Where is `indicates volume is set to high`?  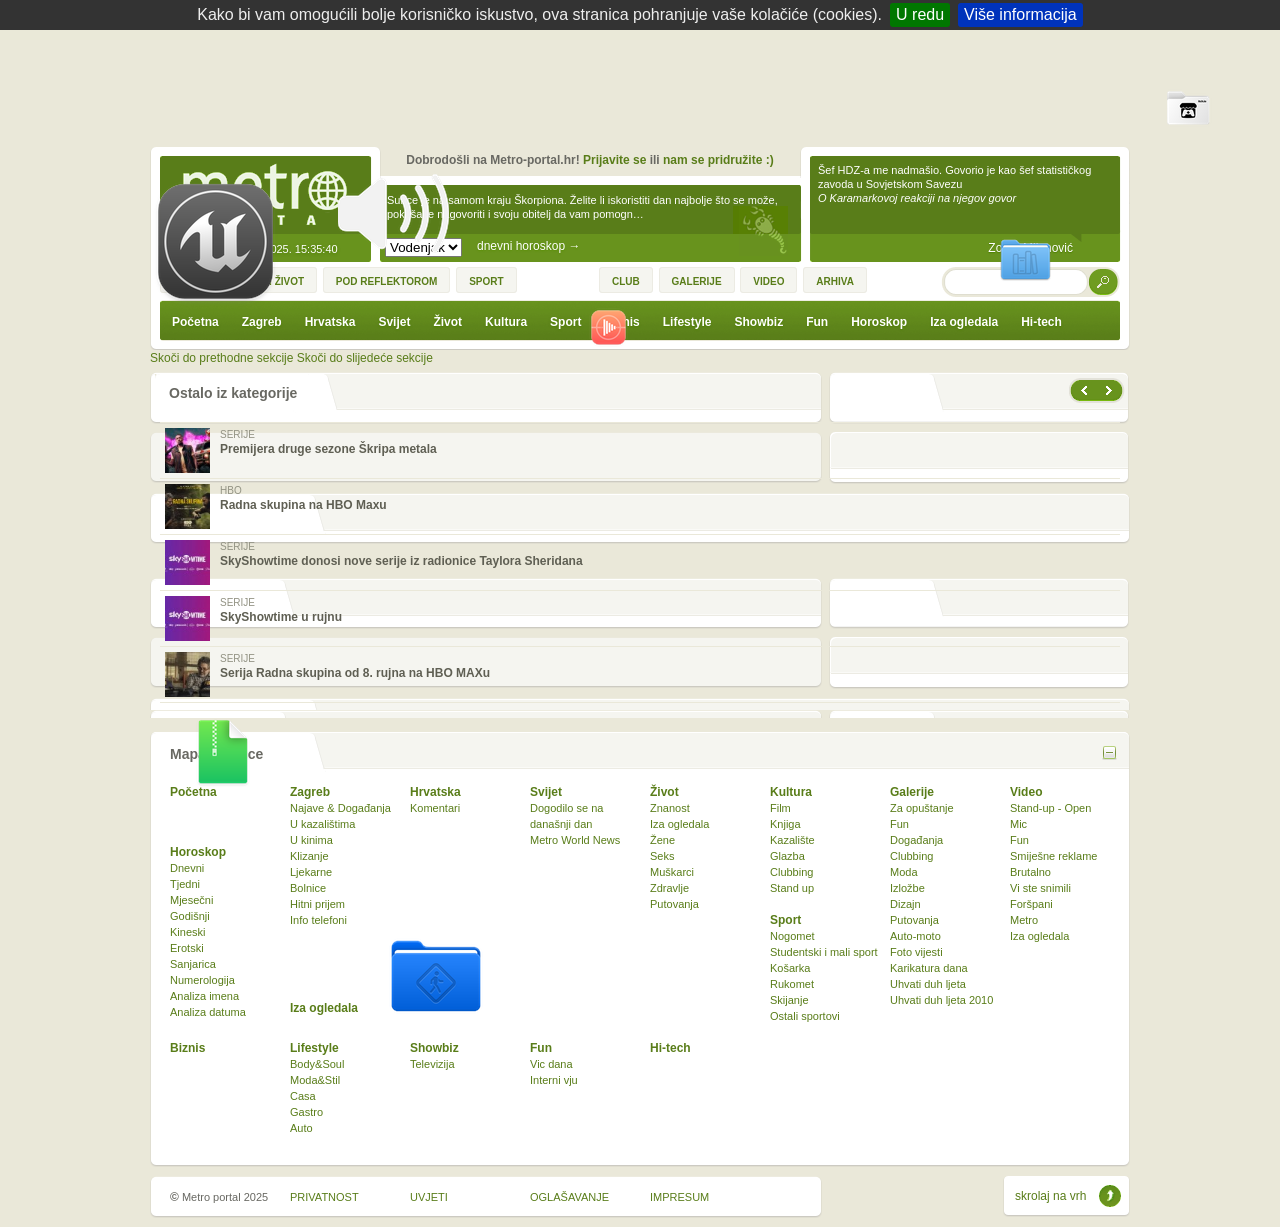
indicates volume is set to high is located at coordinates (393, 213).